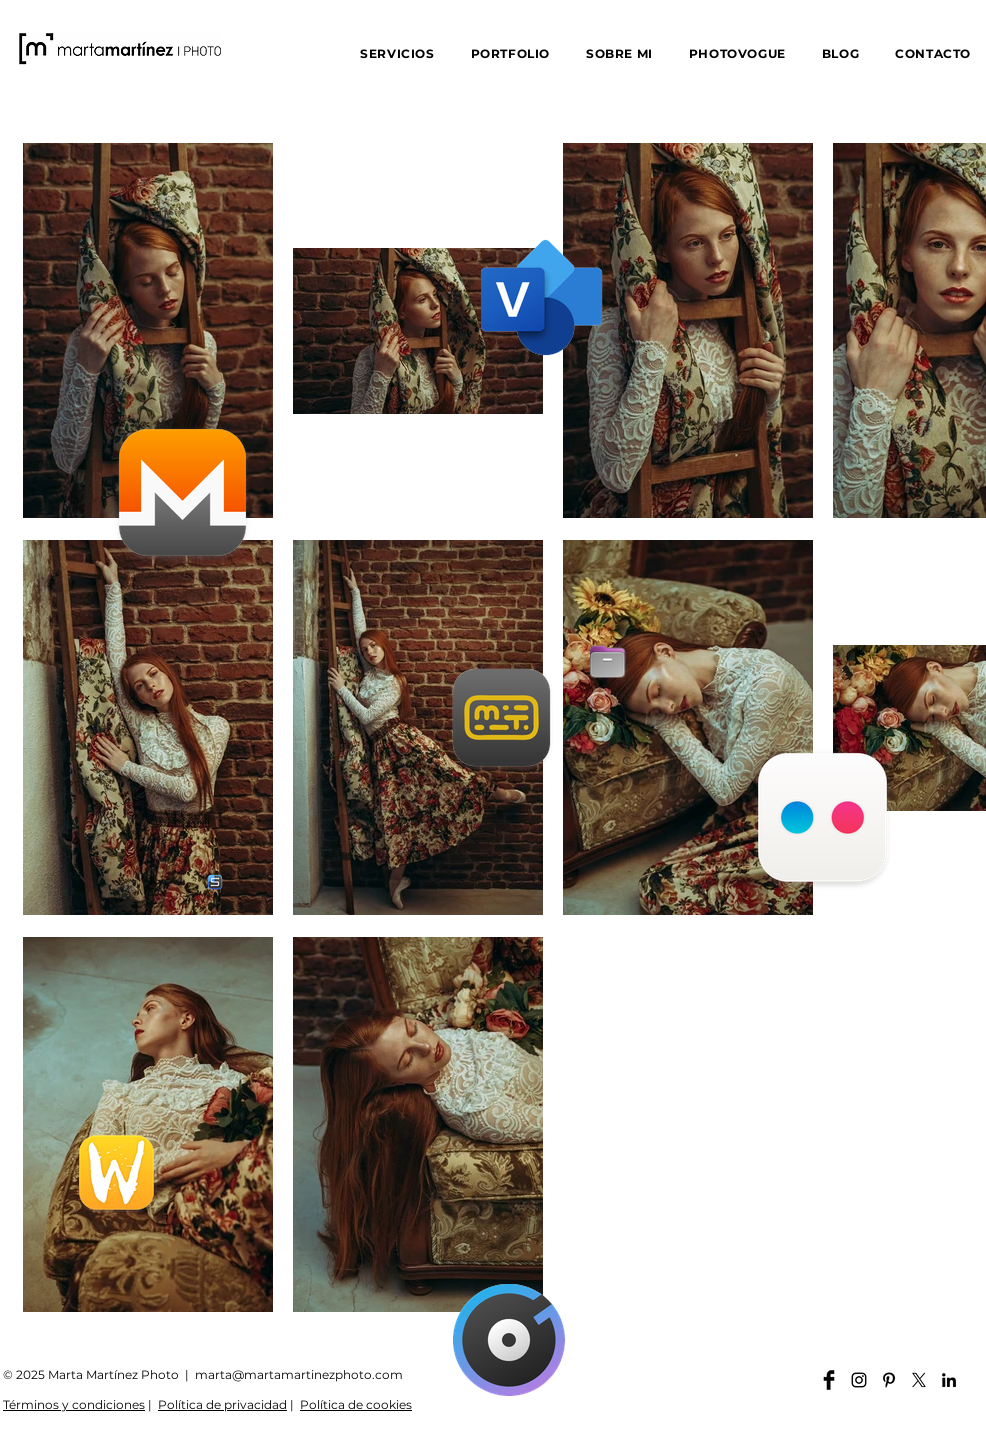  I want to click on open the wayland display server application, so click(116, 1172).